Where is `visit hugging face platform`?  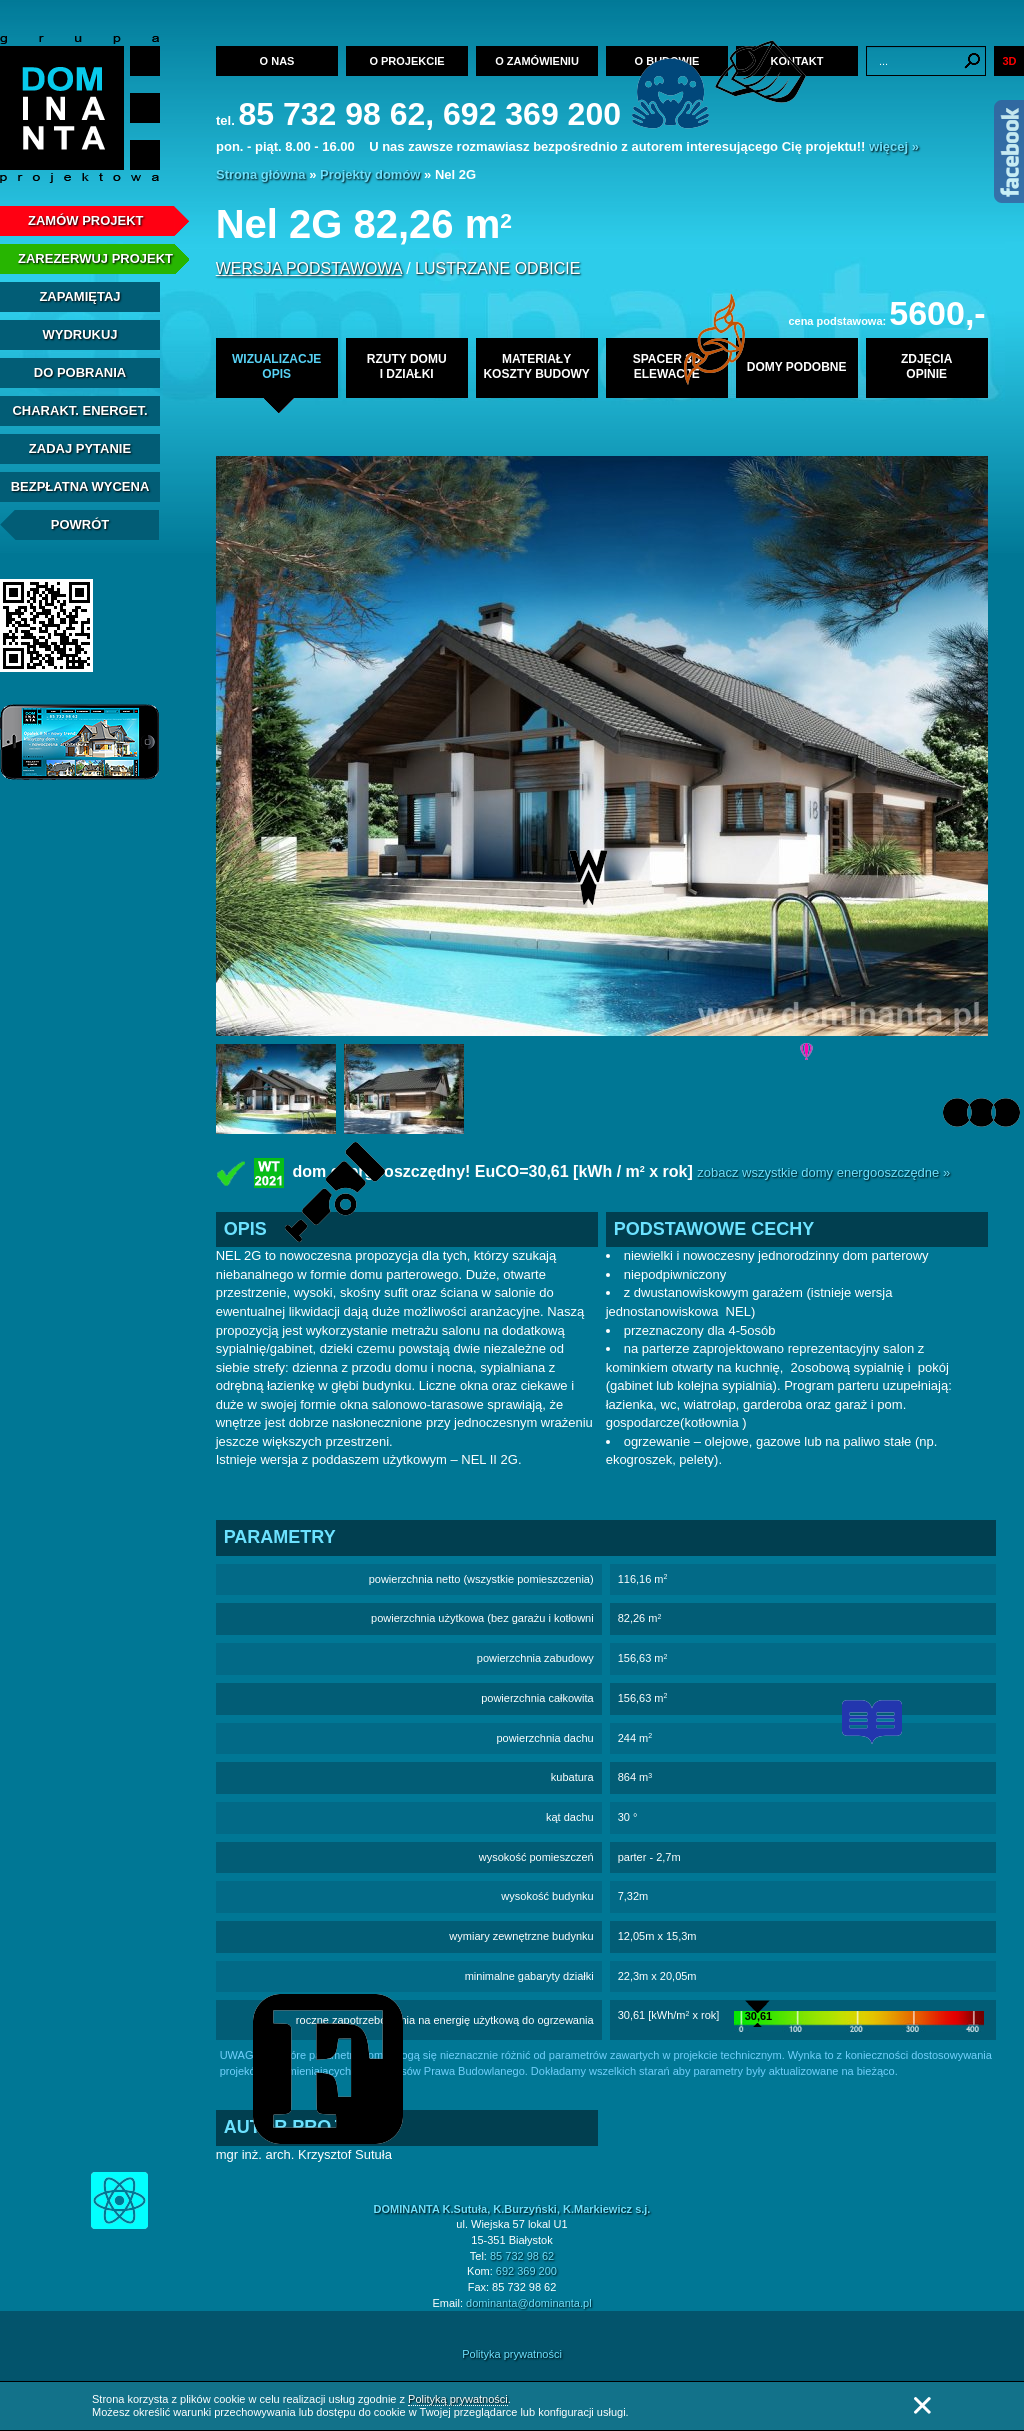
visit hugging face platform is located at coordinates (670, 93).